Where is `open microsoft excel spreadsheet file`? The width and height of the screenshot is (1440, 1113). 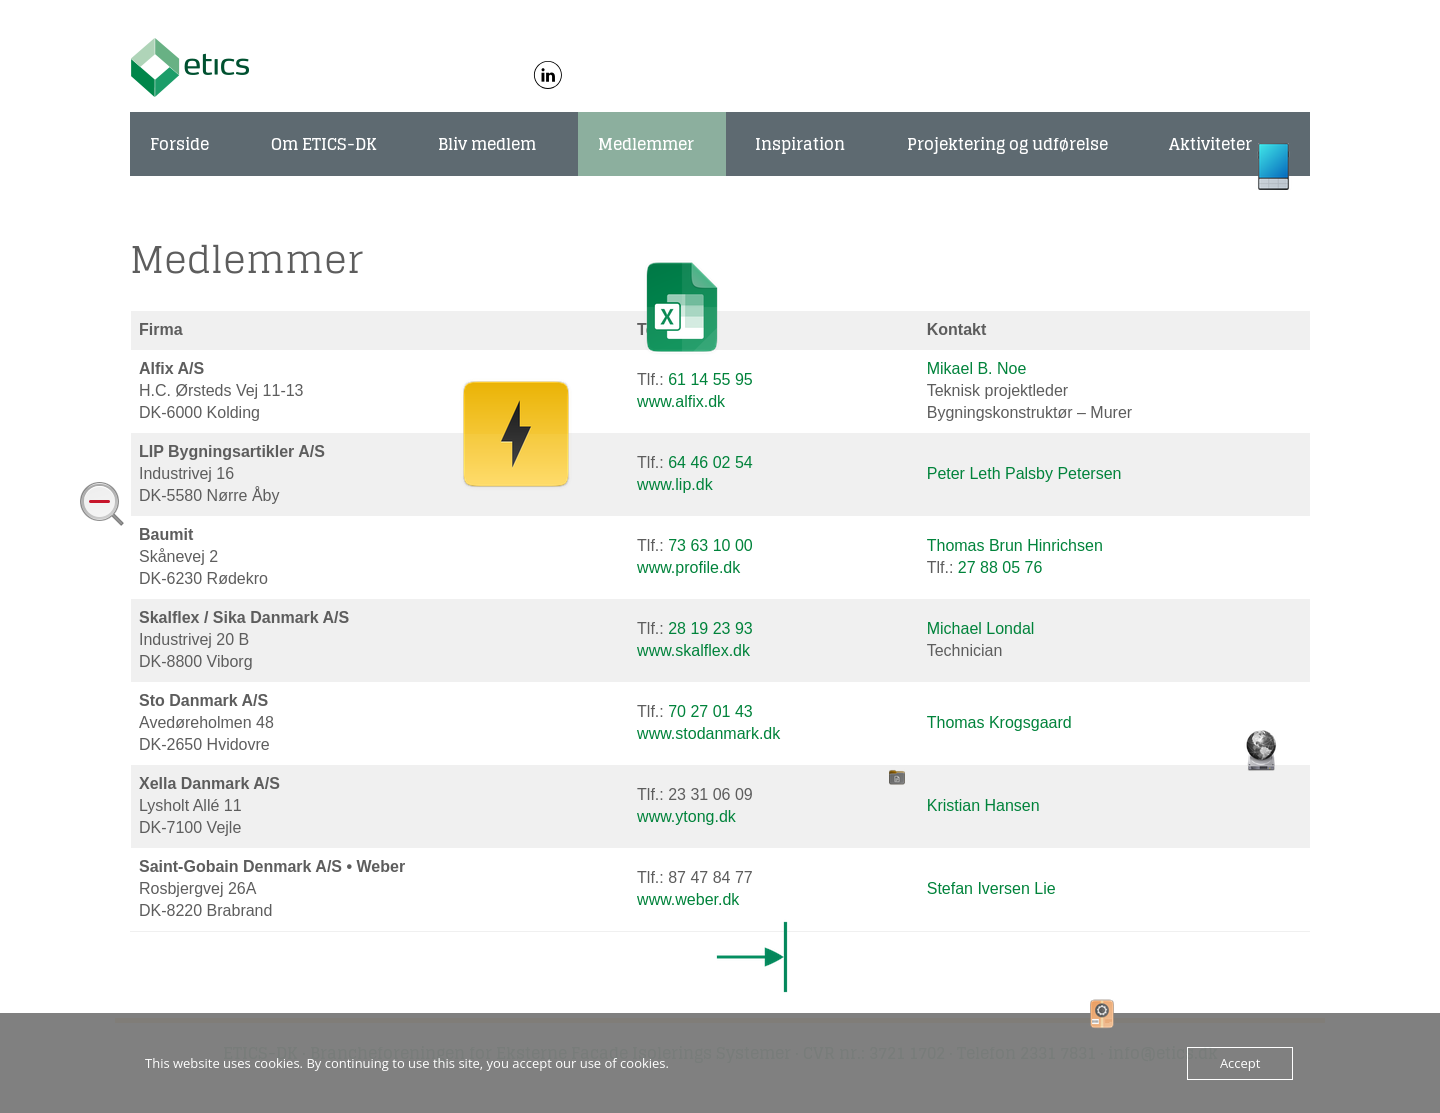
open microsoft excel spreadsheet file is located at coordinates (682, 307).